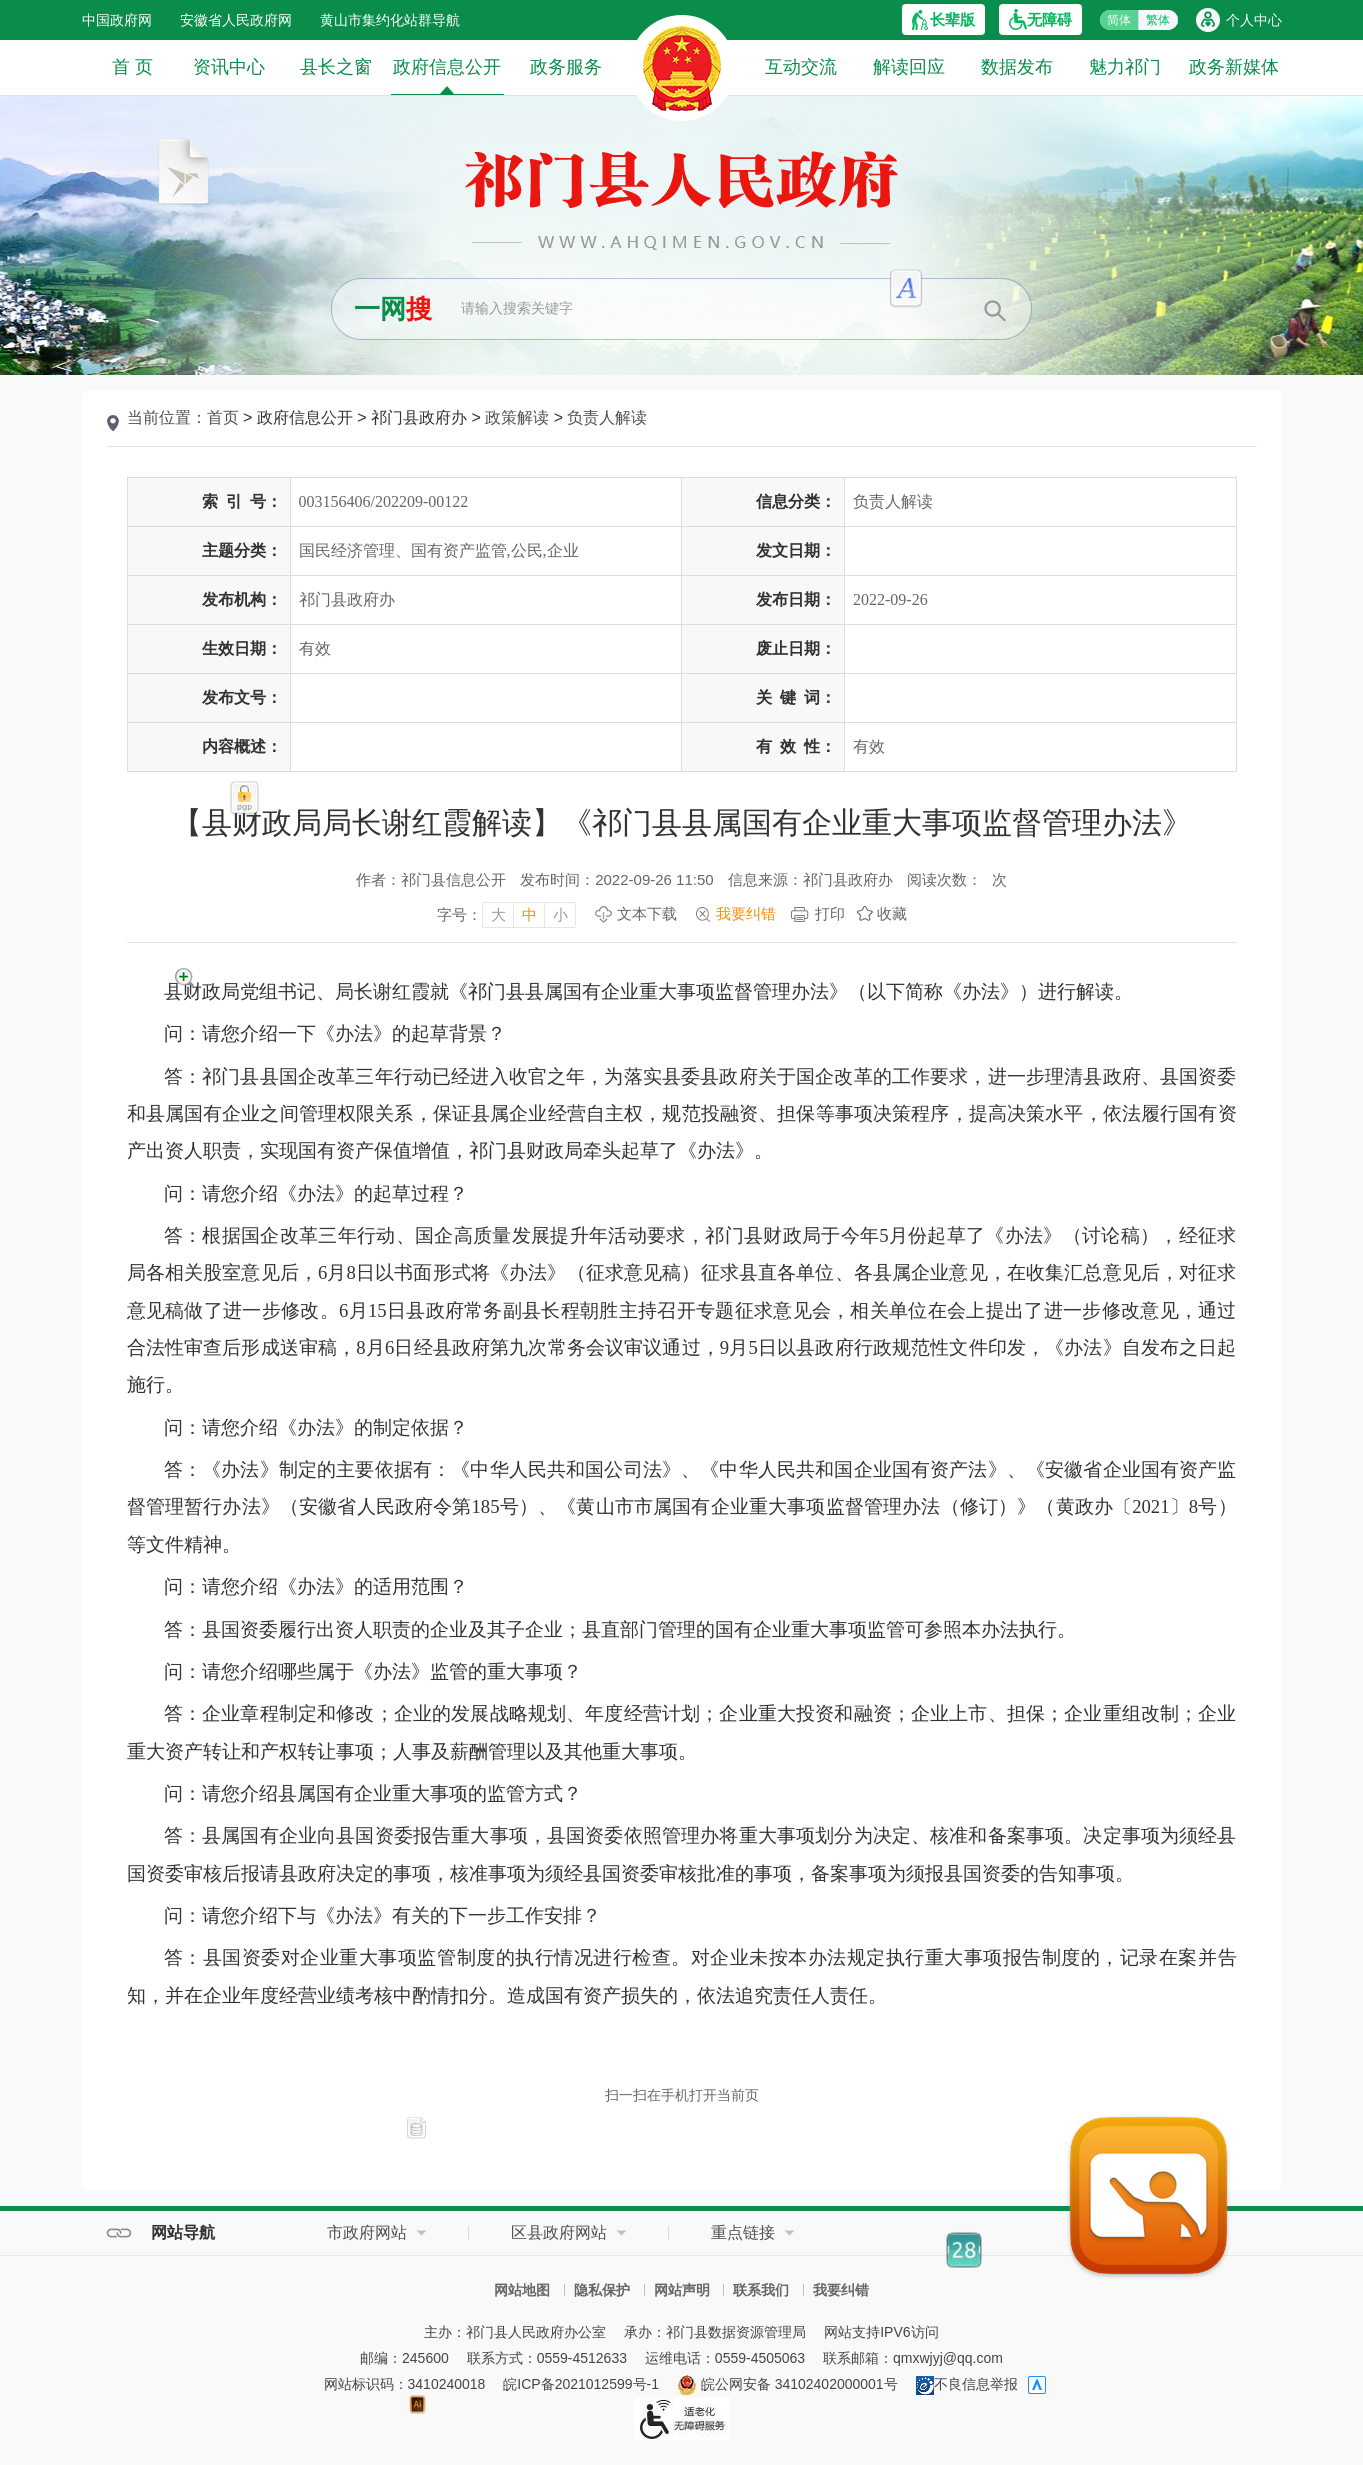  I want to click on open an Adobe Illustrator file, so click(417, 2404).